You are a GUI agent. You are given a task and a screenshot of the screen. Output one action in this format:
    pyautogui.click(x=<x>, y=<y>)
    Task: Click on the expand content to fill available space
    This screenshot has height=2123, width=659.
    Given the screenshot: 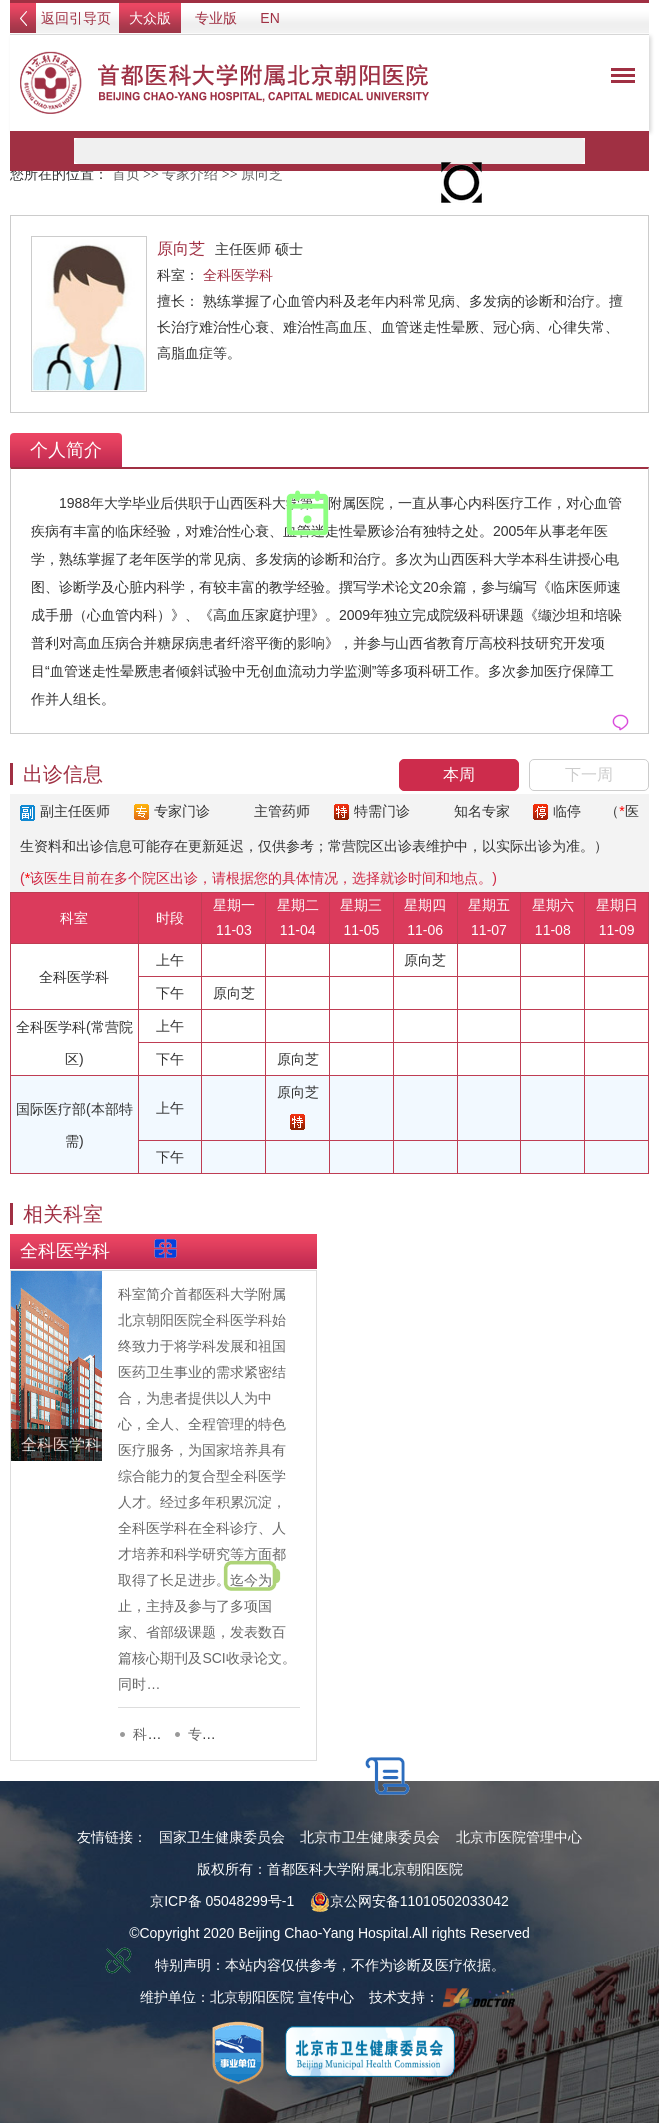 What is the action you would take?
    pyautogui.click(x=461, y=182)
    